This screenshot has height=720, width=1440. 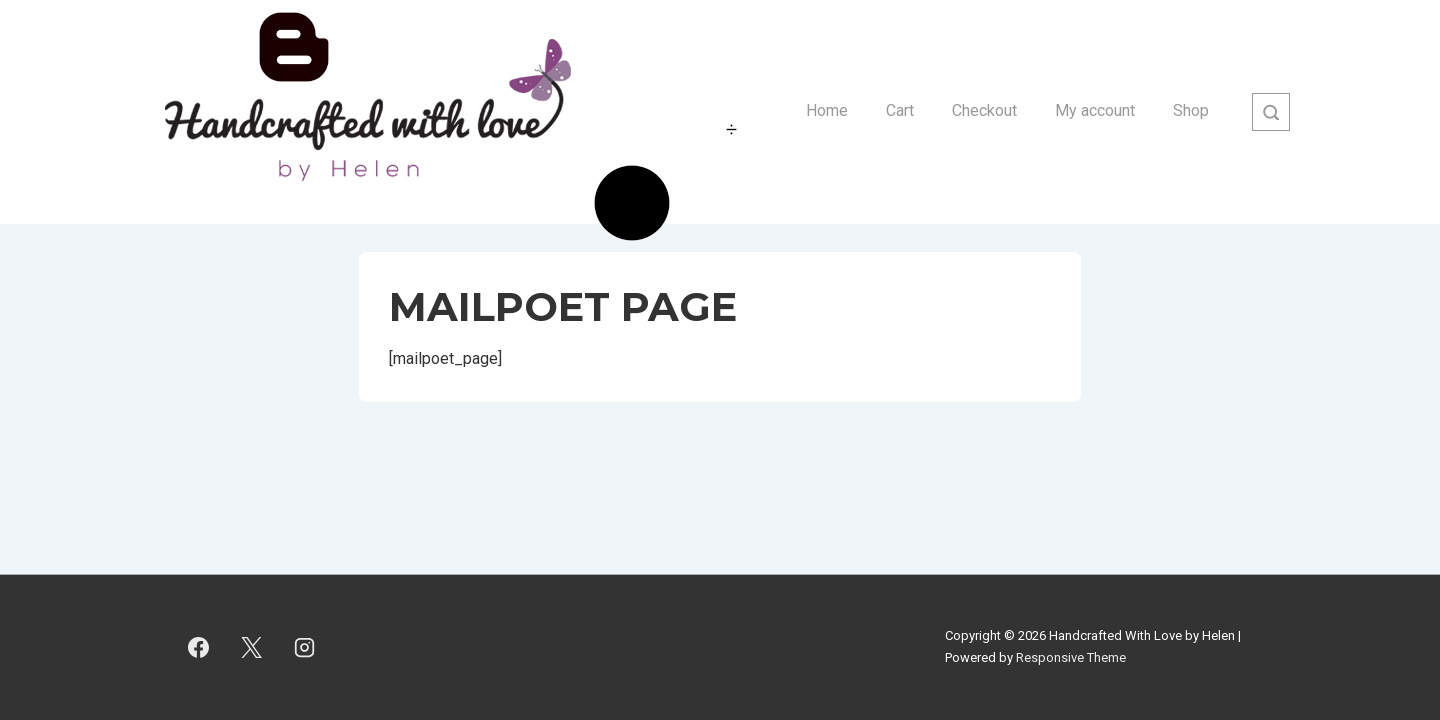 What do you see at coordinates (731, 129) in the screenshot?
I see `perform division calculation` at bounding box center [731, 129].